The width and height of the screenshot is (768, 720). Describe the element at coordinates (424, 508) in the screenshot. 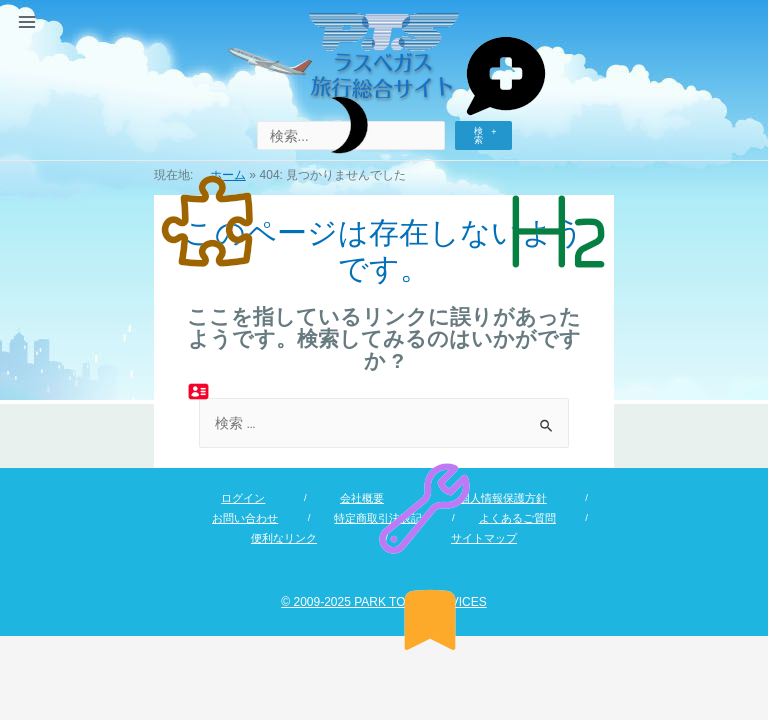

I see `access settings or configuration options` at that location.